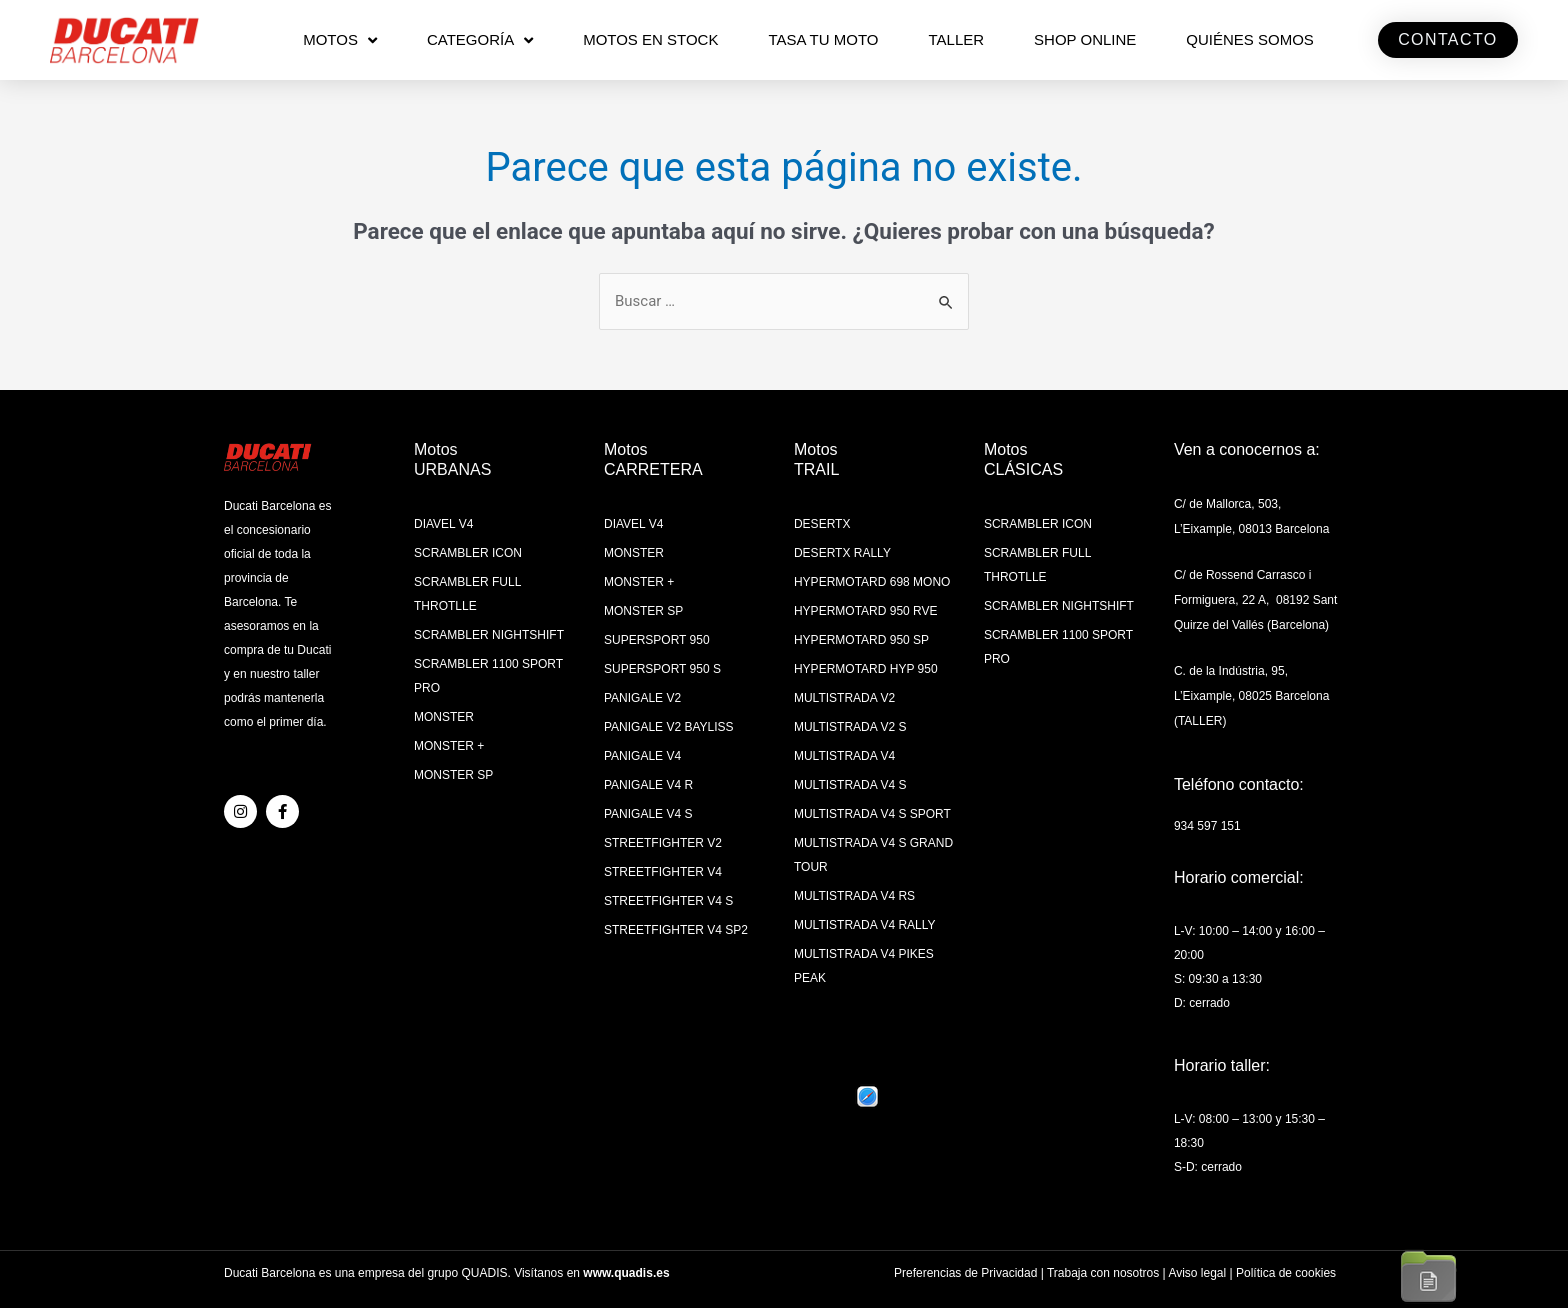 The width and height of the screenshot is (1568, 1308). I want to click on open Safari web browser, so click(867, 1096).